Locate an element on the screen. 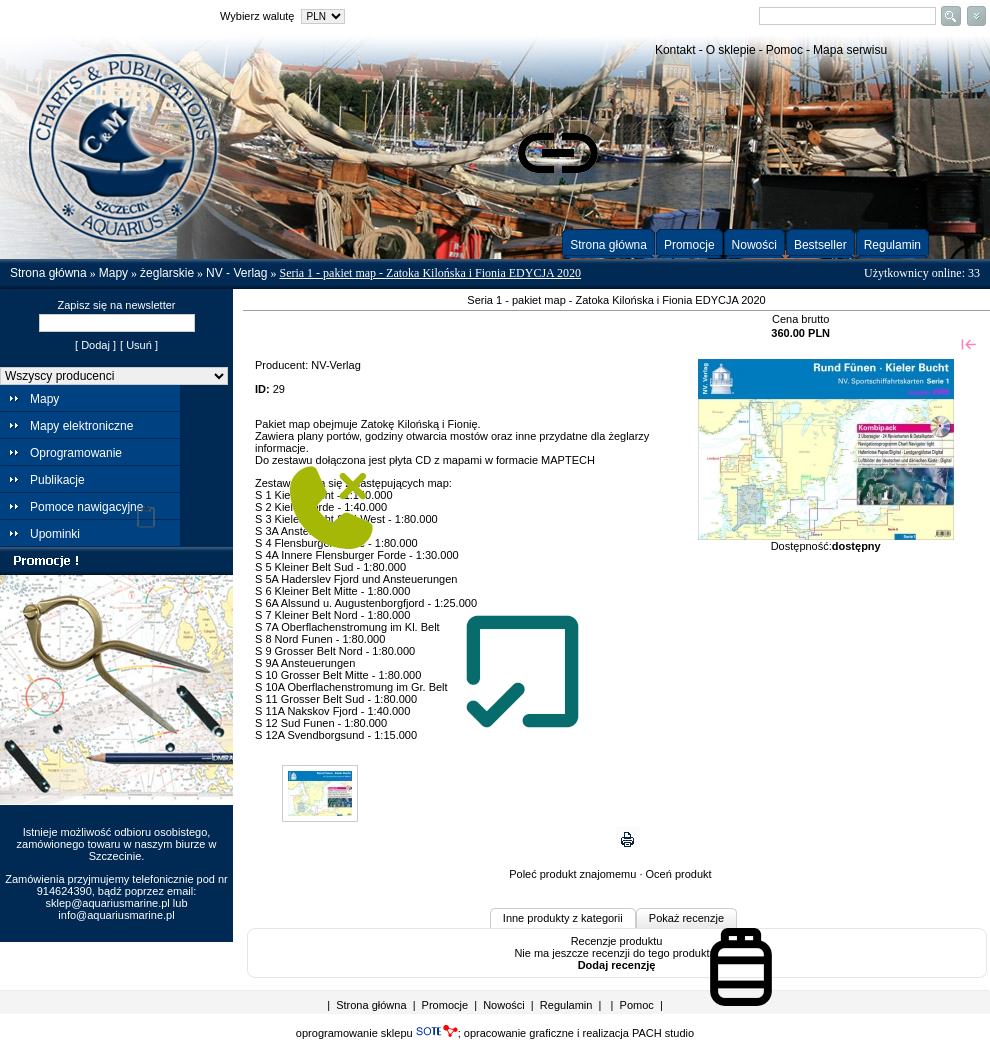 The width and height of the screenshot is (990, 1043). copy to clipboard is located at coordinates (146, 517).